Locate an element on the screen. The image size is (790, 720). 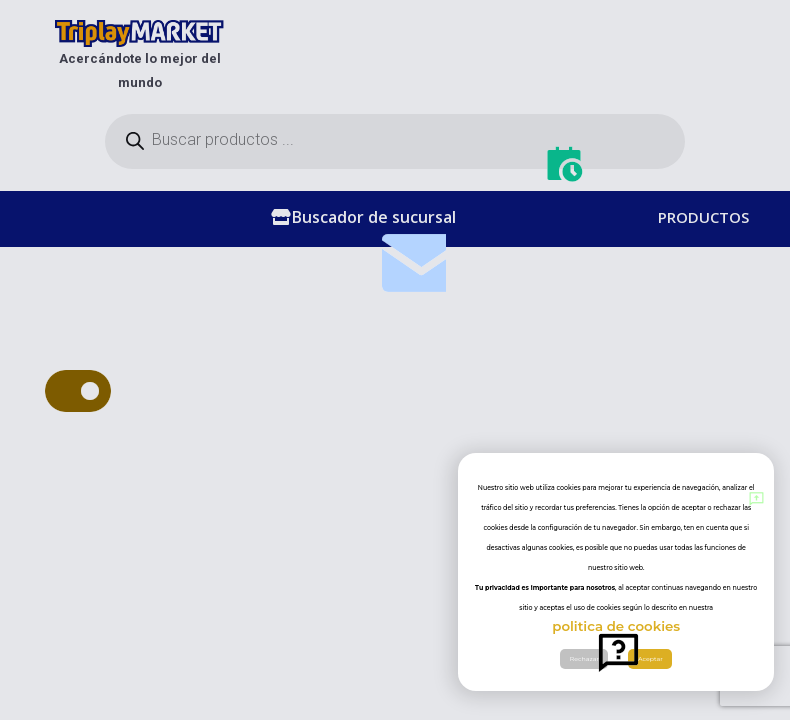
toggle a setting on or off is located at coordinates (78, 391).